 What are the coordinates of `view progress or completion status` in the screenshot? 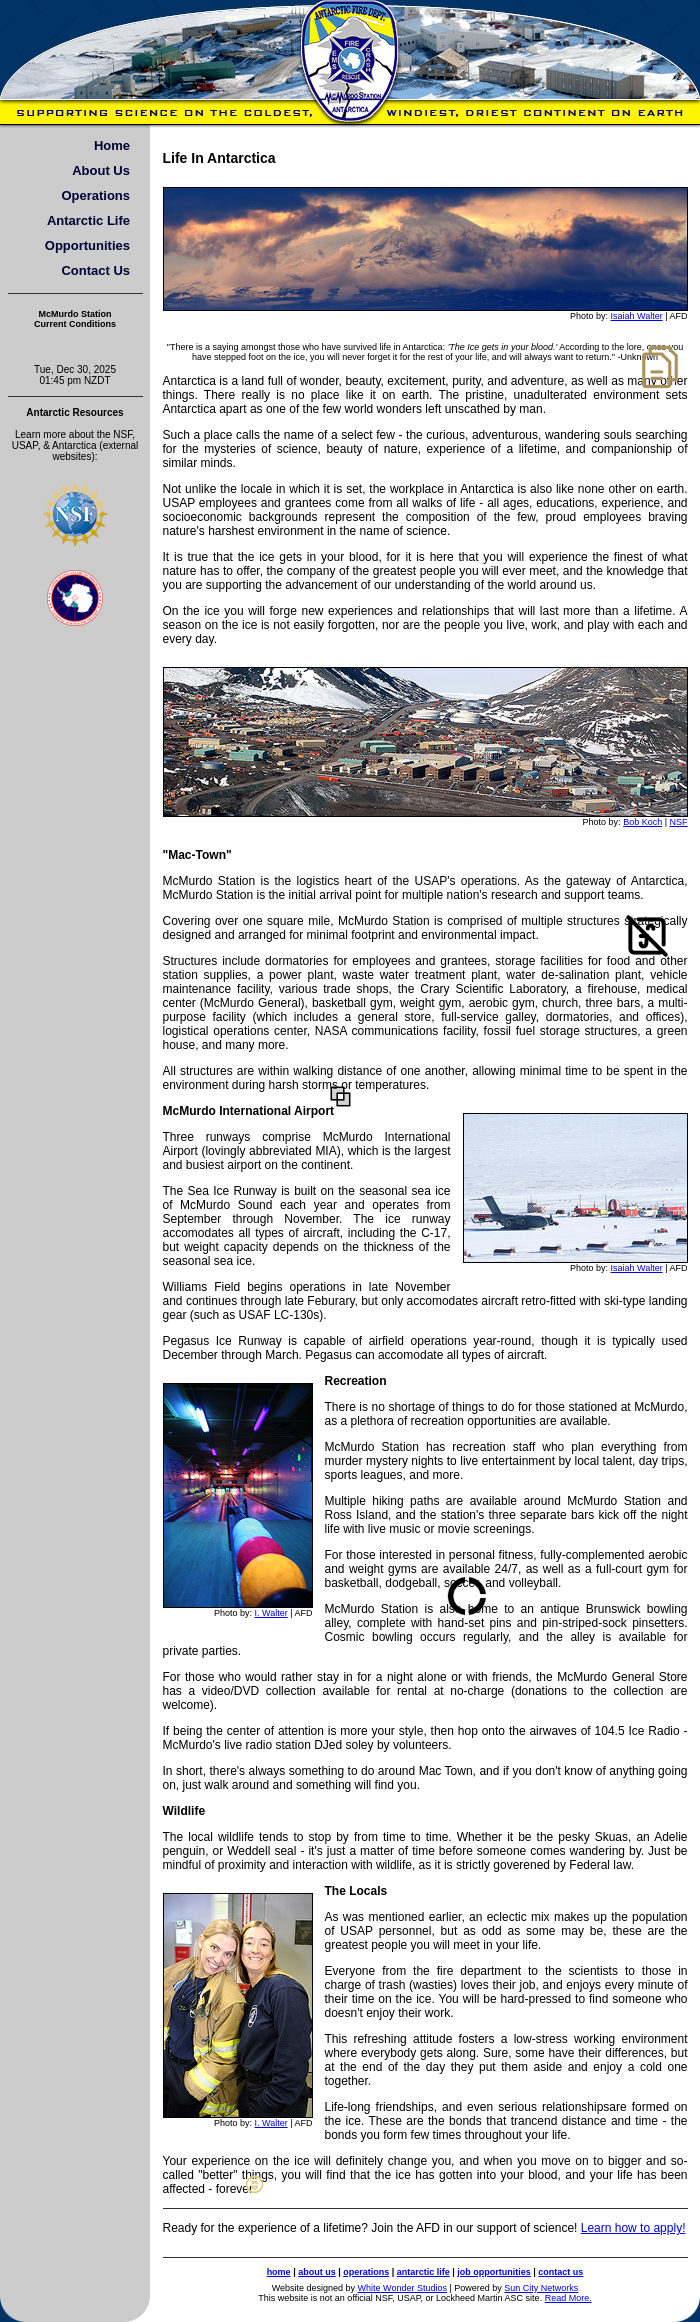 It's located at (467, 1596).